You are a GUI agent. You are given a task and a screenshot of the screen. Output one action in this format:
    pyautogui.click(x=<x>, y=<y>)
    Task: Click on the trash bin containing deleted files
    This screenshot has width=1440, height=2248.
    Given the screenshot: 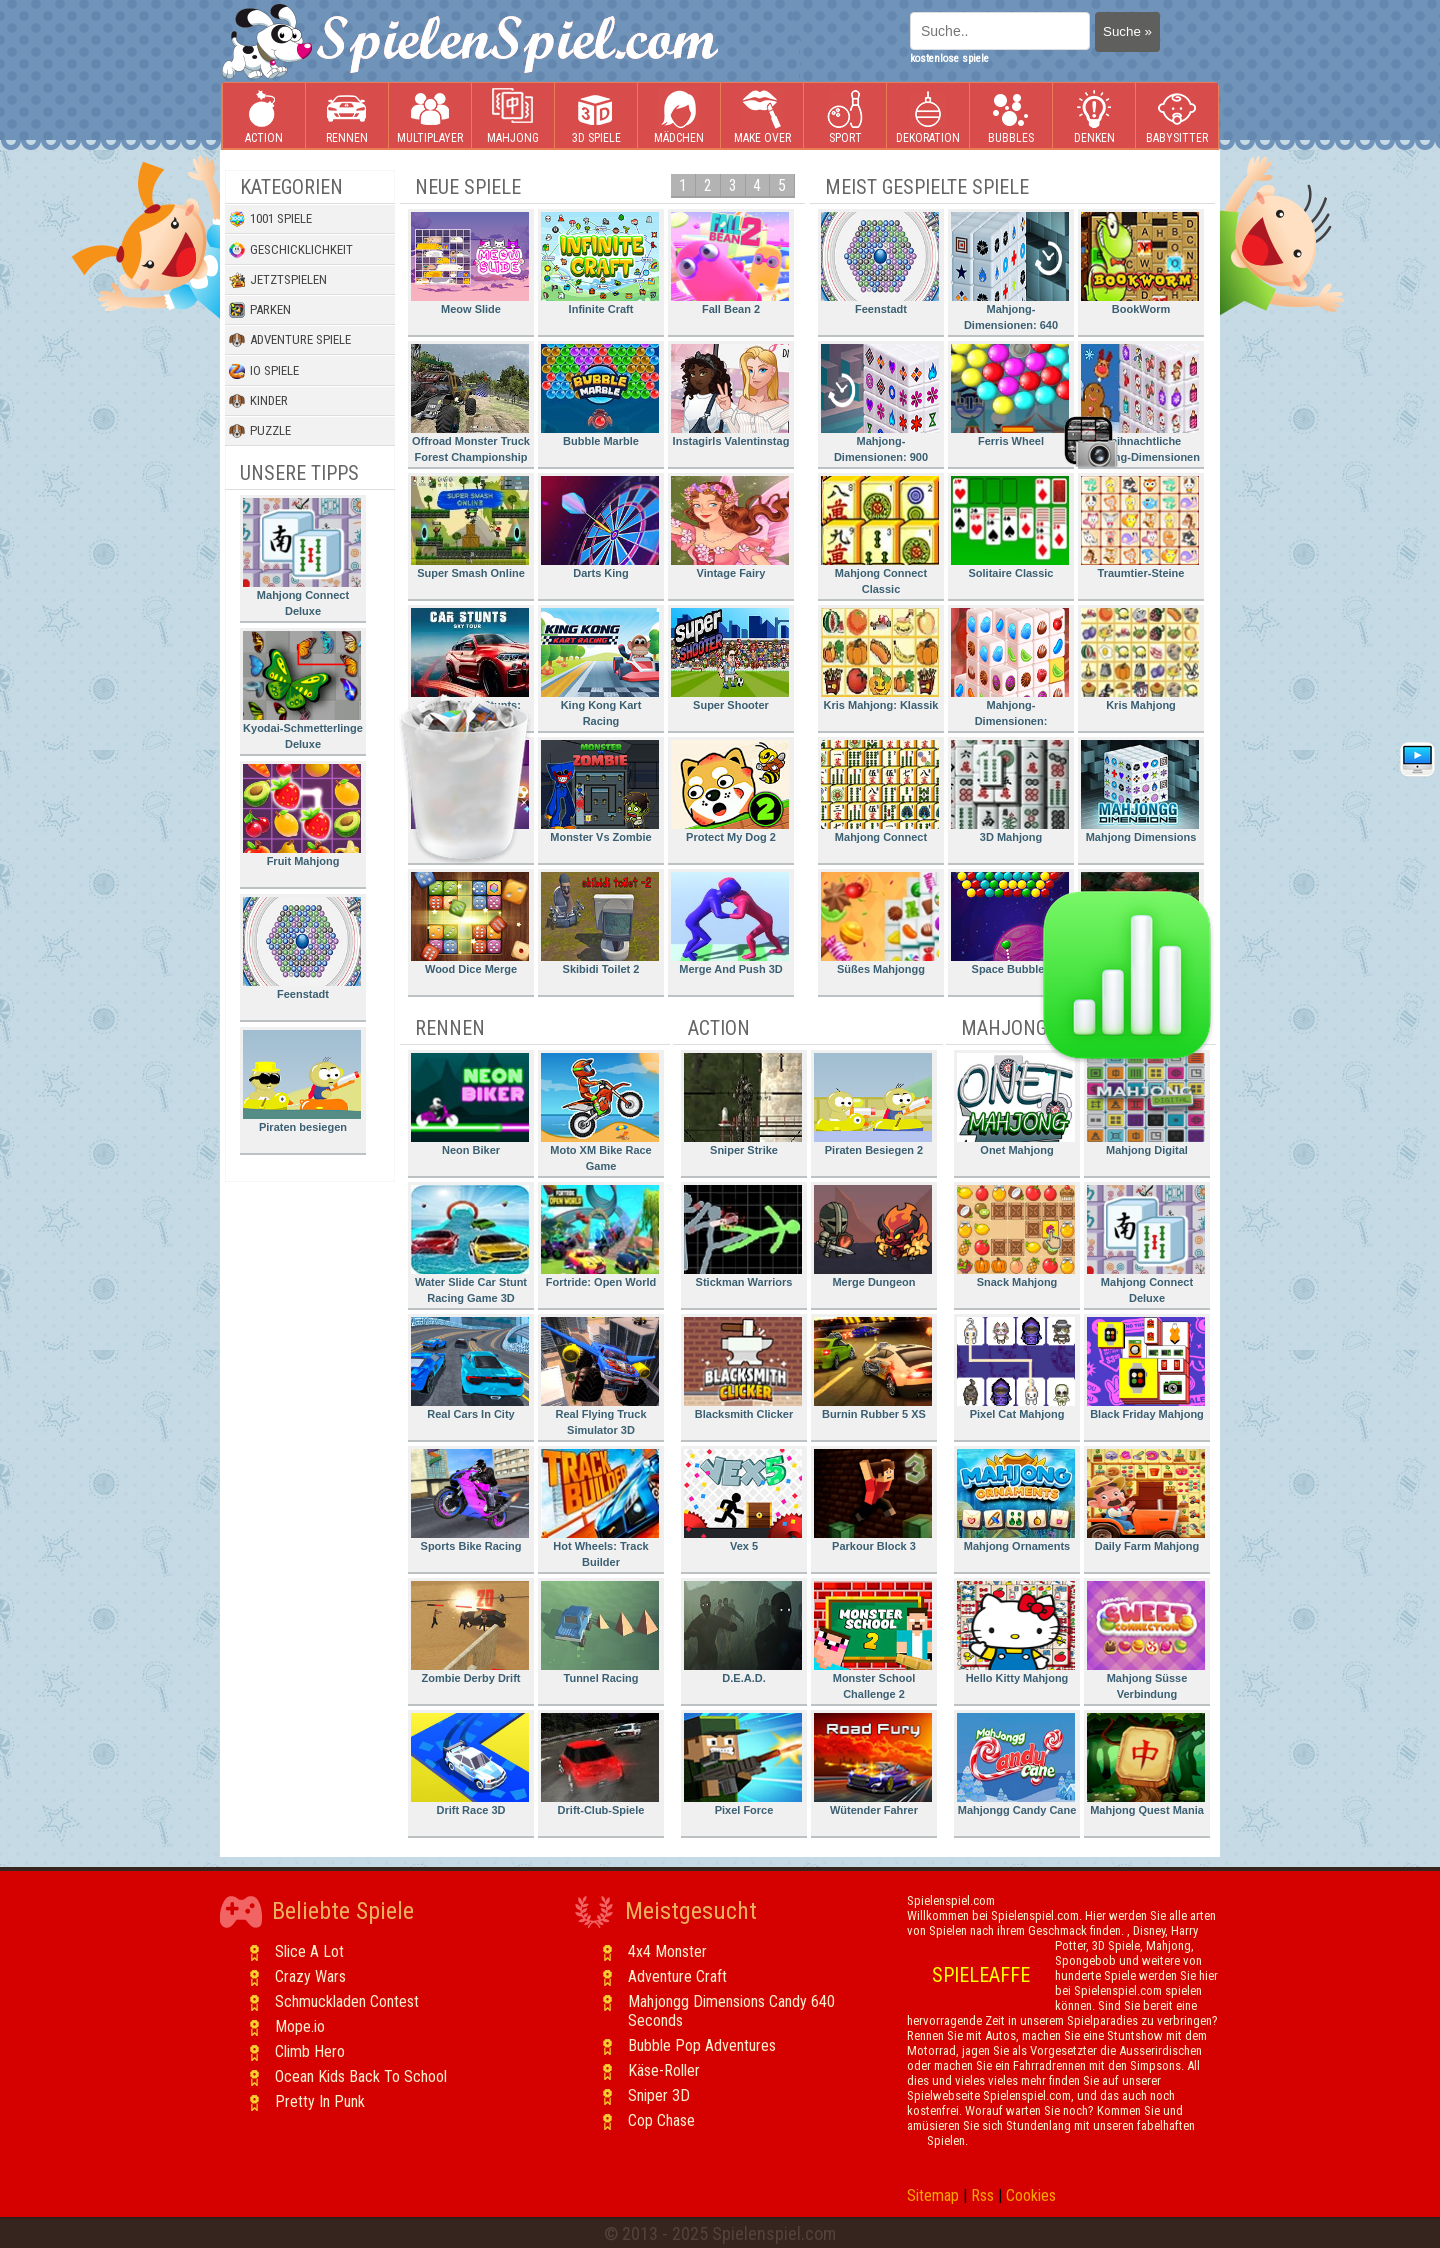 What is the action you would take?
    pyautogui.click(x=465, y=780)
    